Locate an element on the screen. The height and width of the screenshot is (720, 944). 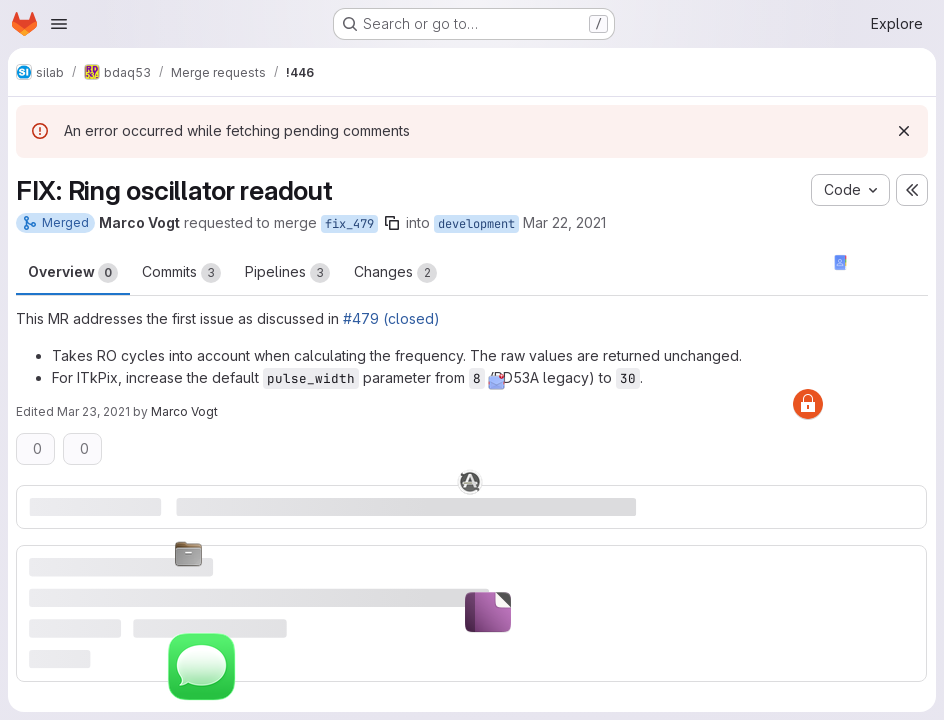
open the file manager application is located at coordinates (188, 553).